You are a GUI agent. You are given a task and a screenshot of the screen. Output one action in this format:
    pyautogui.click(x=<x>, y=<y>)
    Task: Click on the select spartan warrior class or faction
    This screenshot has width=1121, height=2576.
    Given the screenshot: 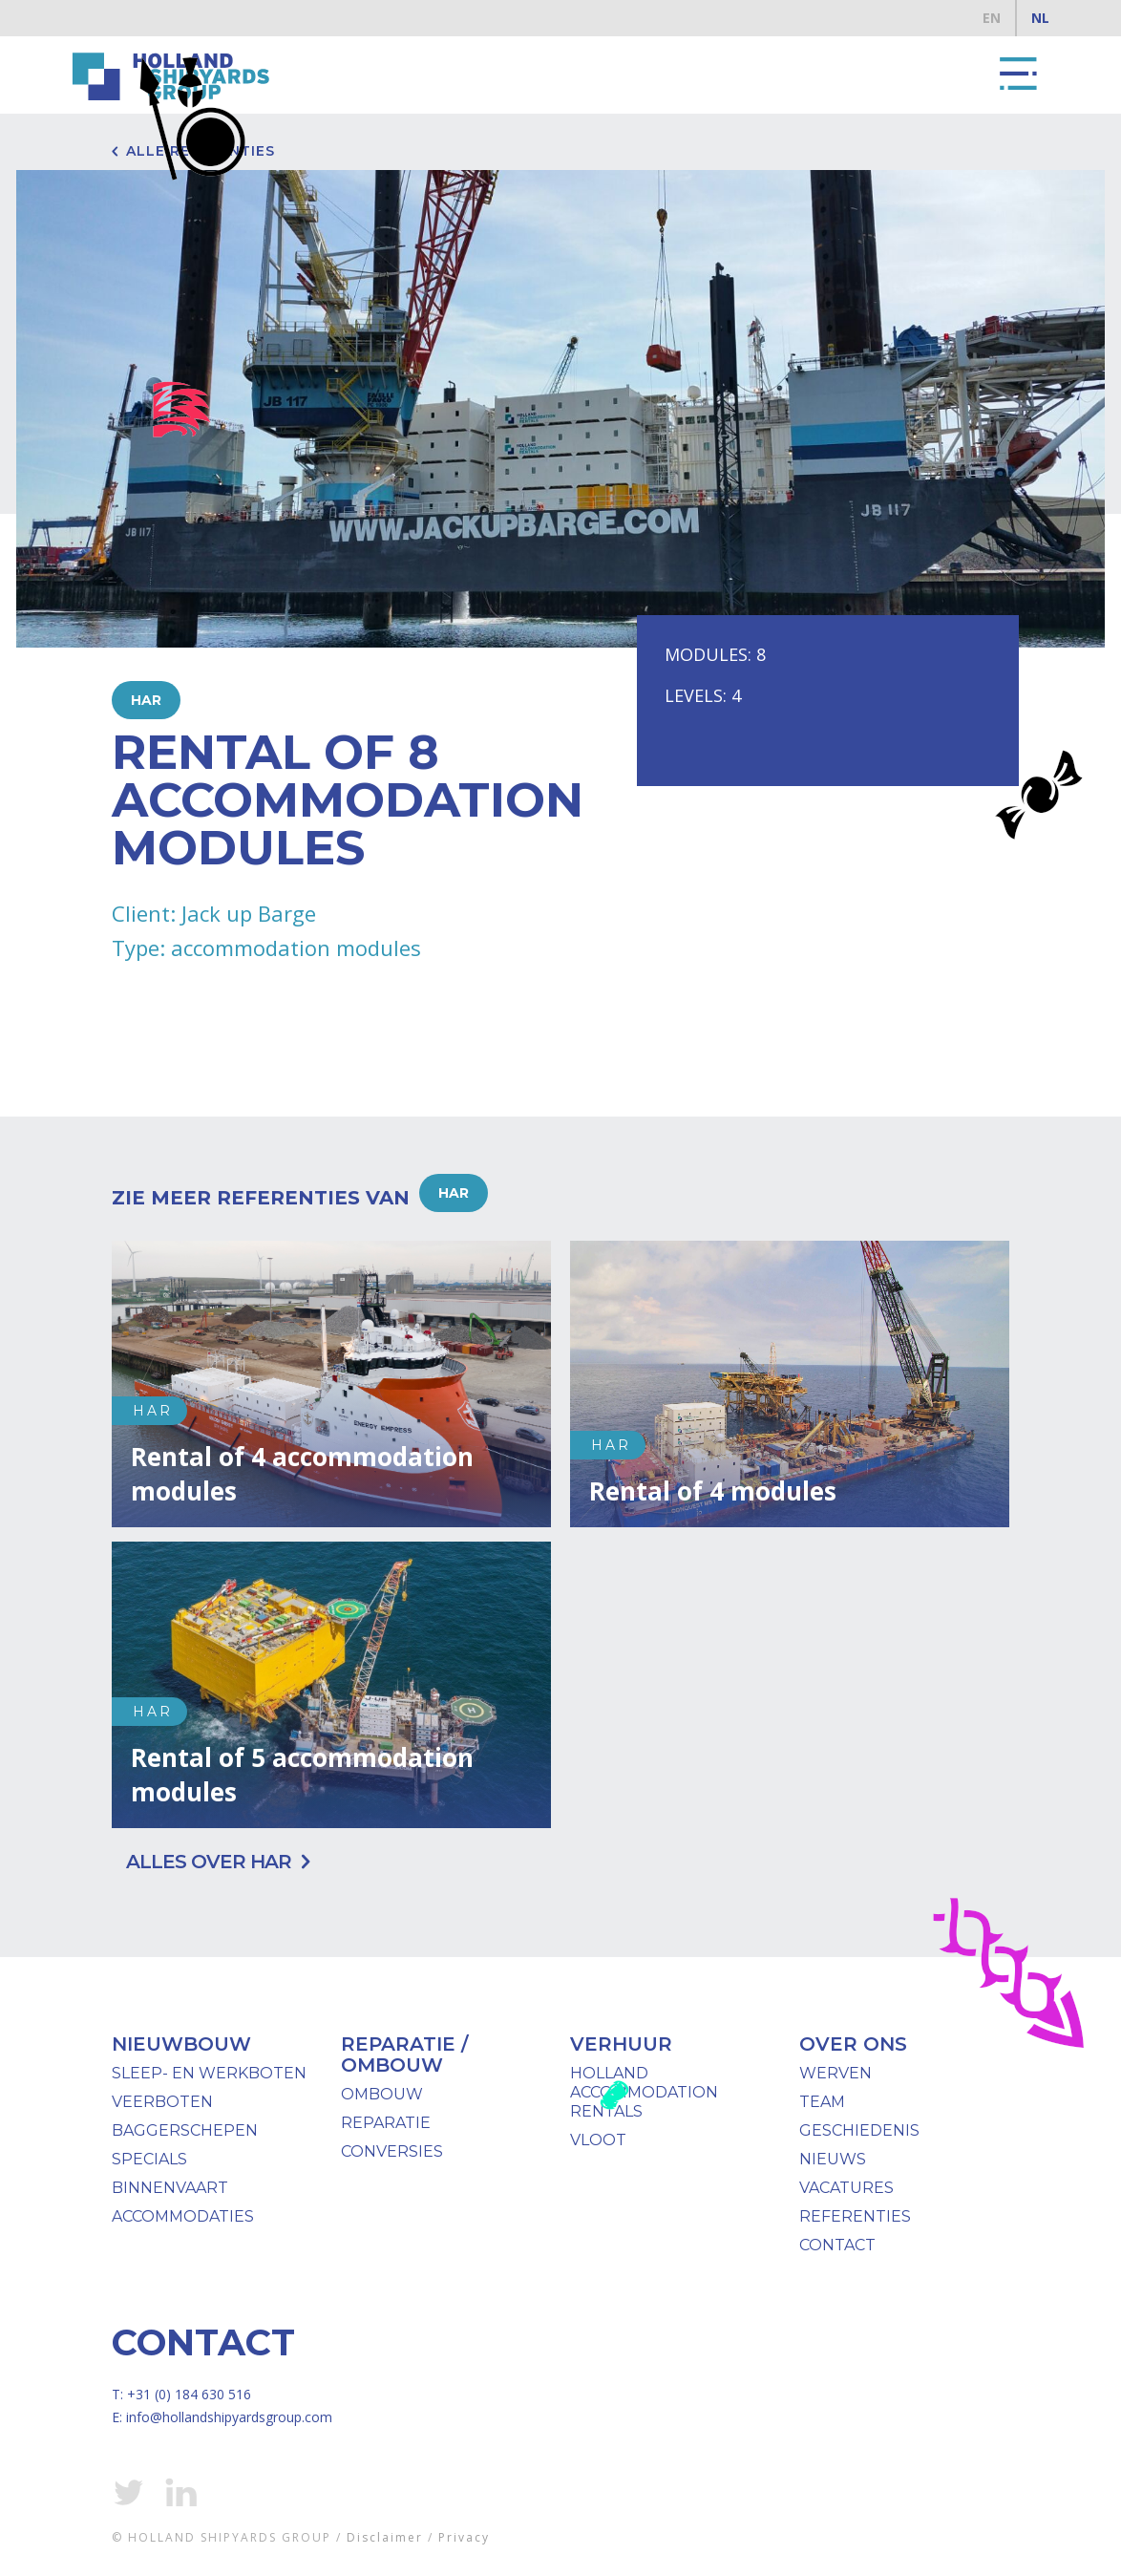 What is the action you would take?
    pyautogui.click(x=186, y=117)
    